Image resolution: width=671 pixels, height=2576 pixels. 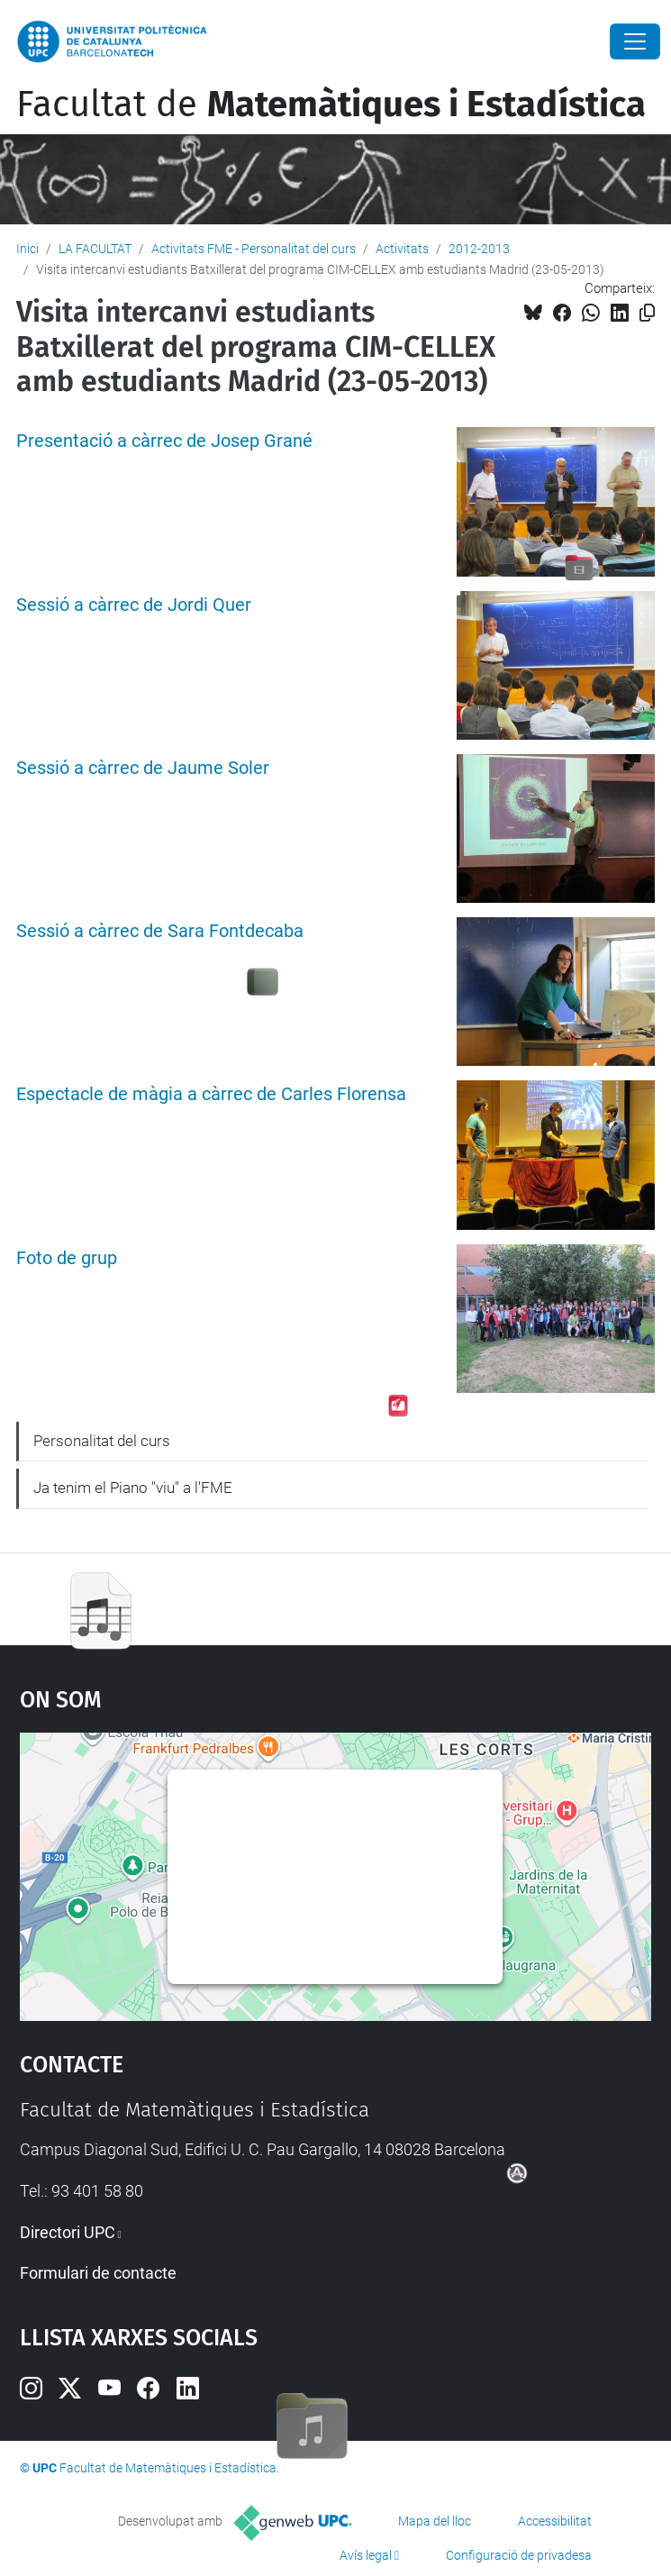 I want to click on open your videos folder, so click(x=579, y=568).